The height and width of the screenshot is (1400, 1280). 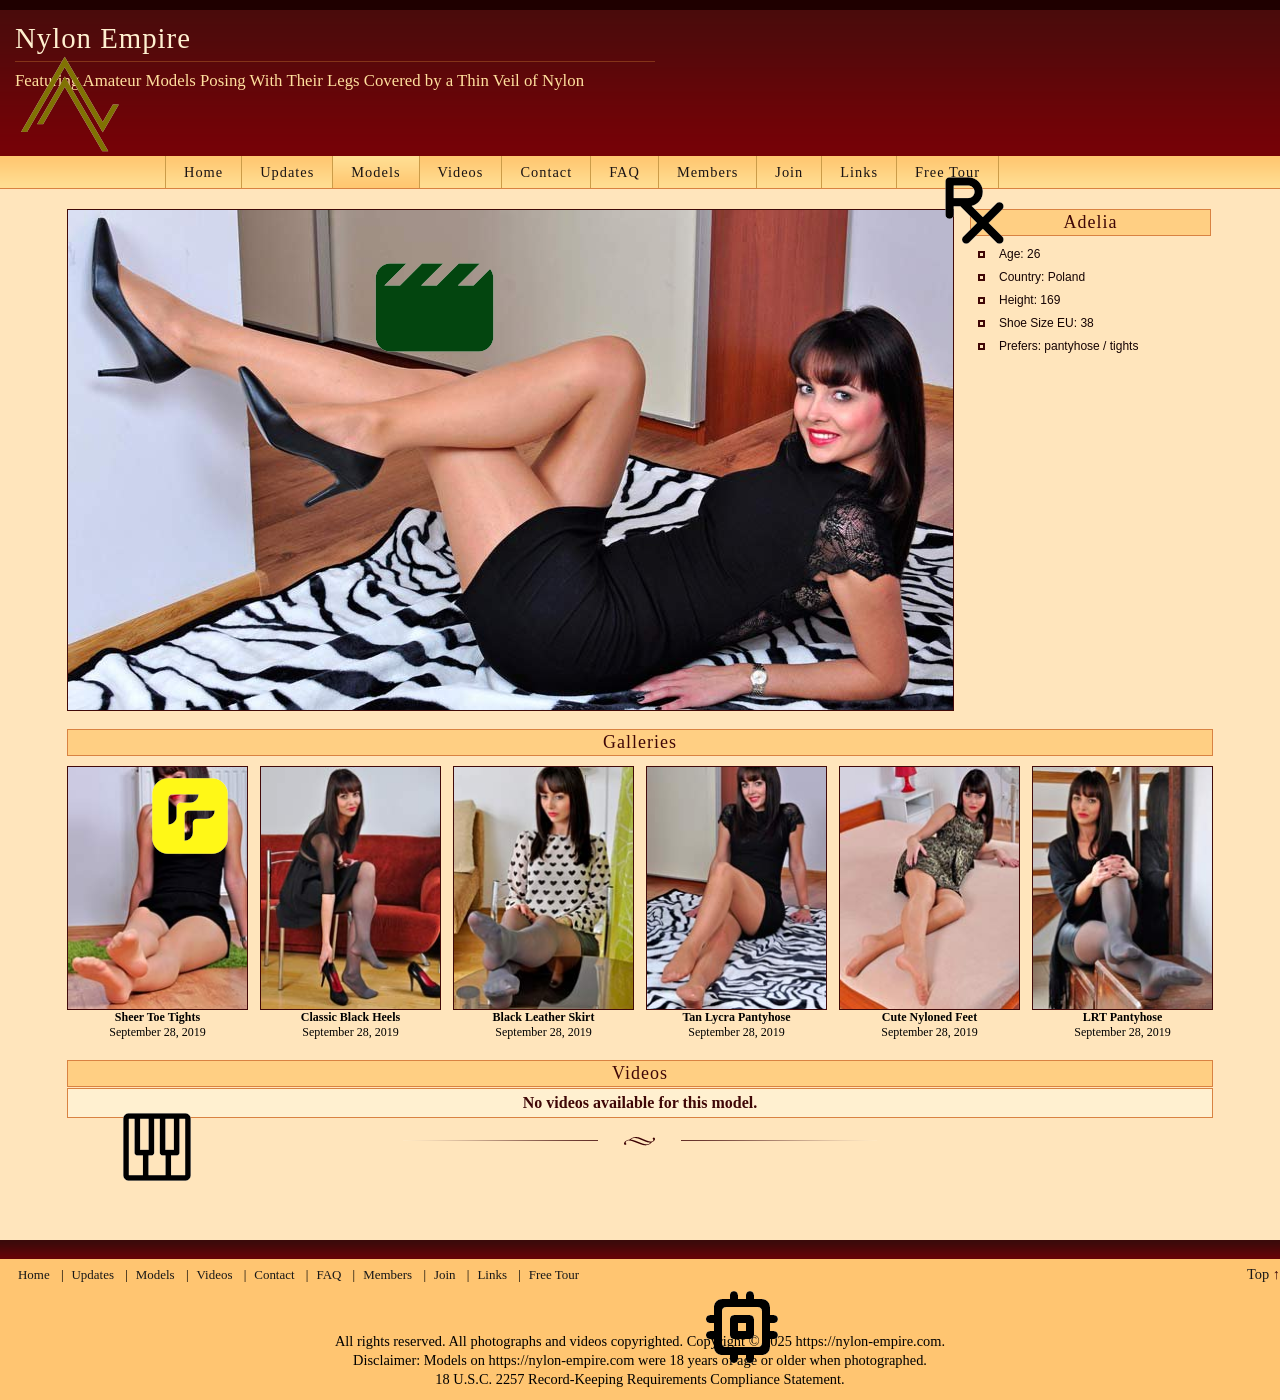 What do you see at coordinates (434, 307) in the screenshot?
I see `access video or film content` at bounding box center [434, 307].